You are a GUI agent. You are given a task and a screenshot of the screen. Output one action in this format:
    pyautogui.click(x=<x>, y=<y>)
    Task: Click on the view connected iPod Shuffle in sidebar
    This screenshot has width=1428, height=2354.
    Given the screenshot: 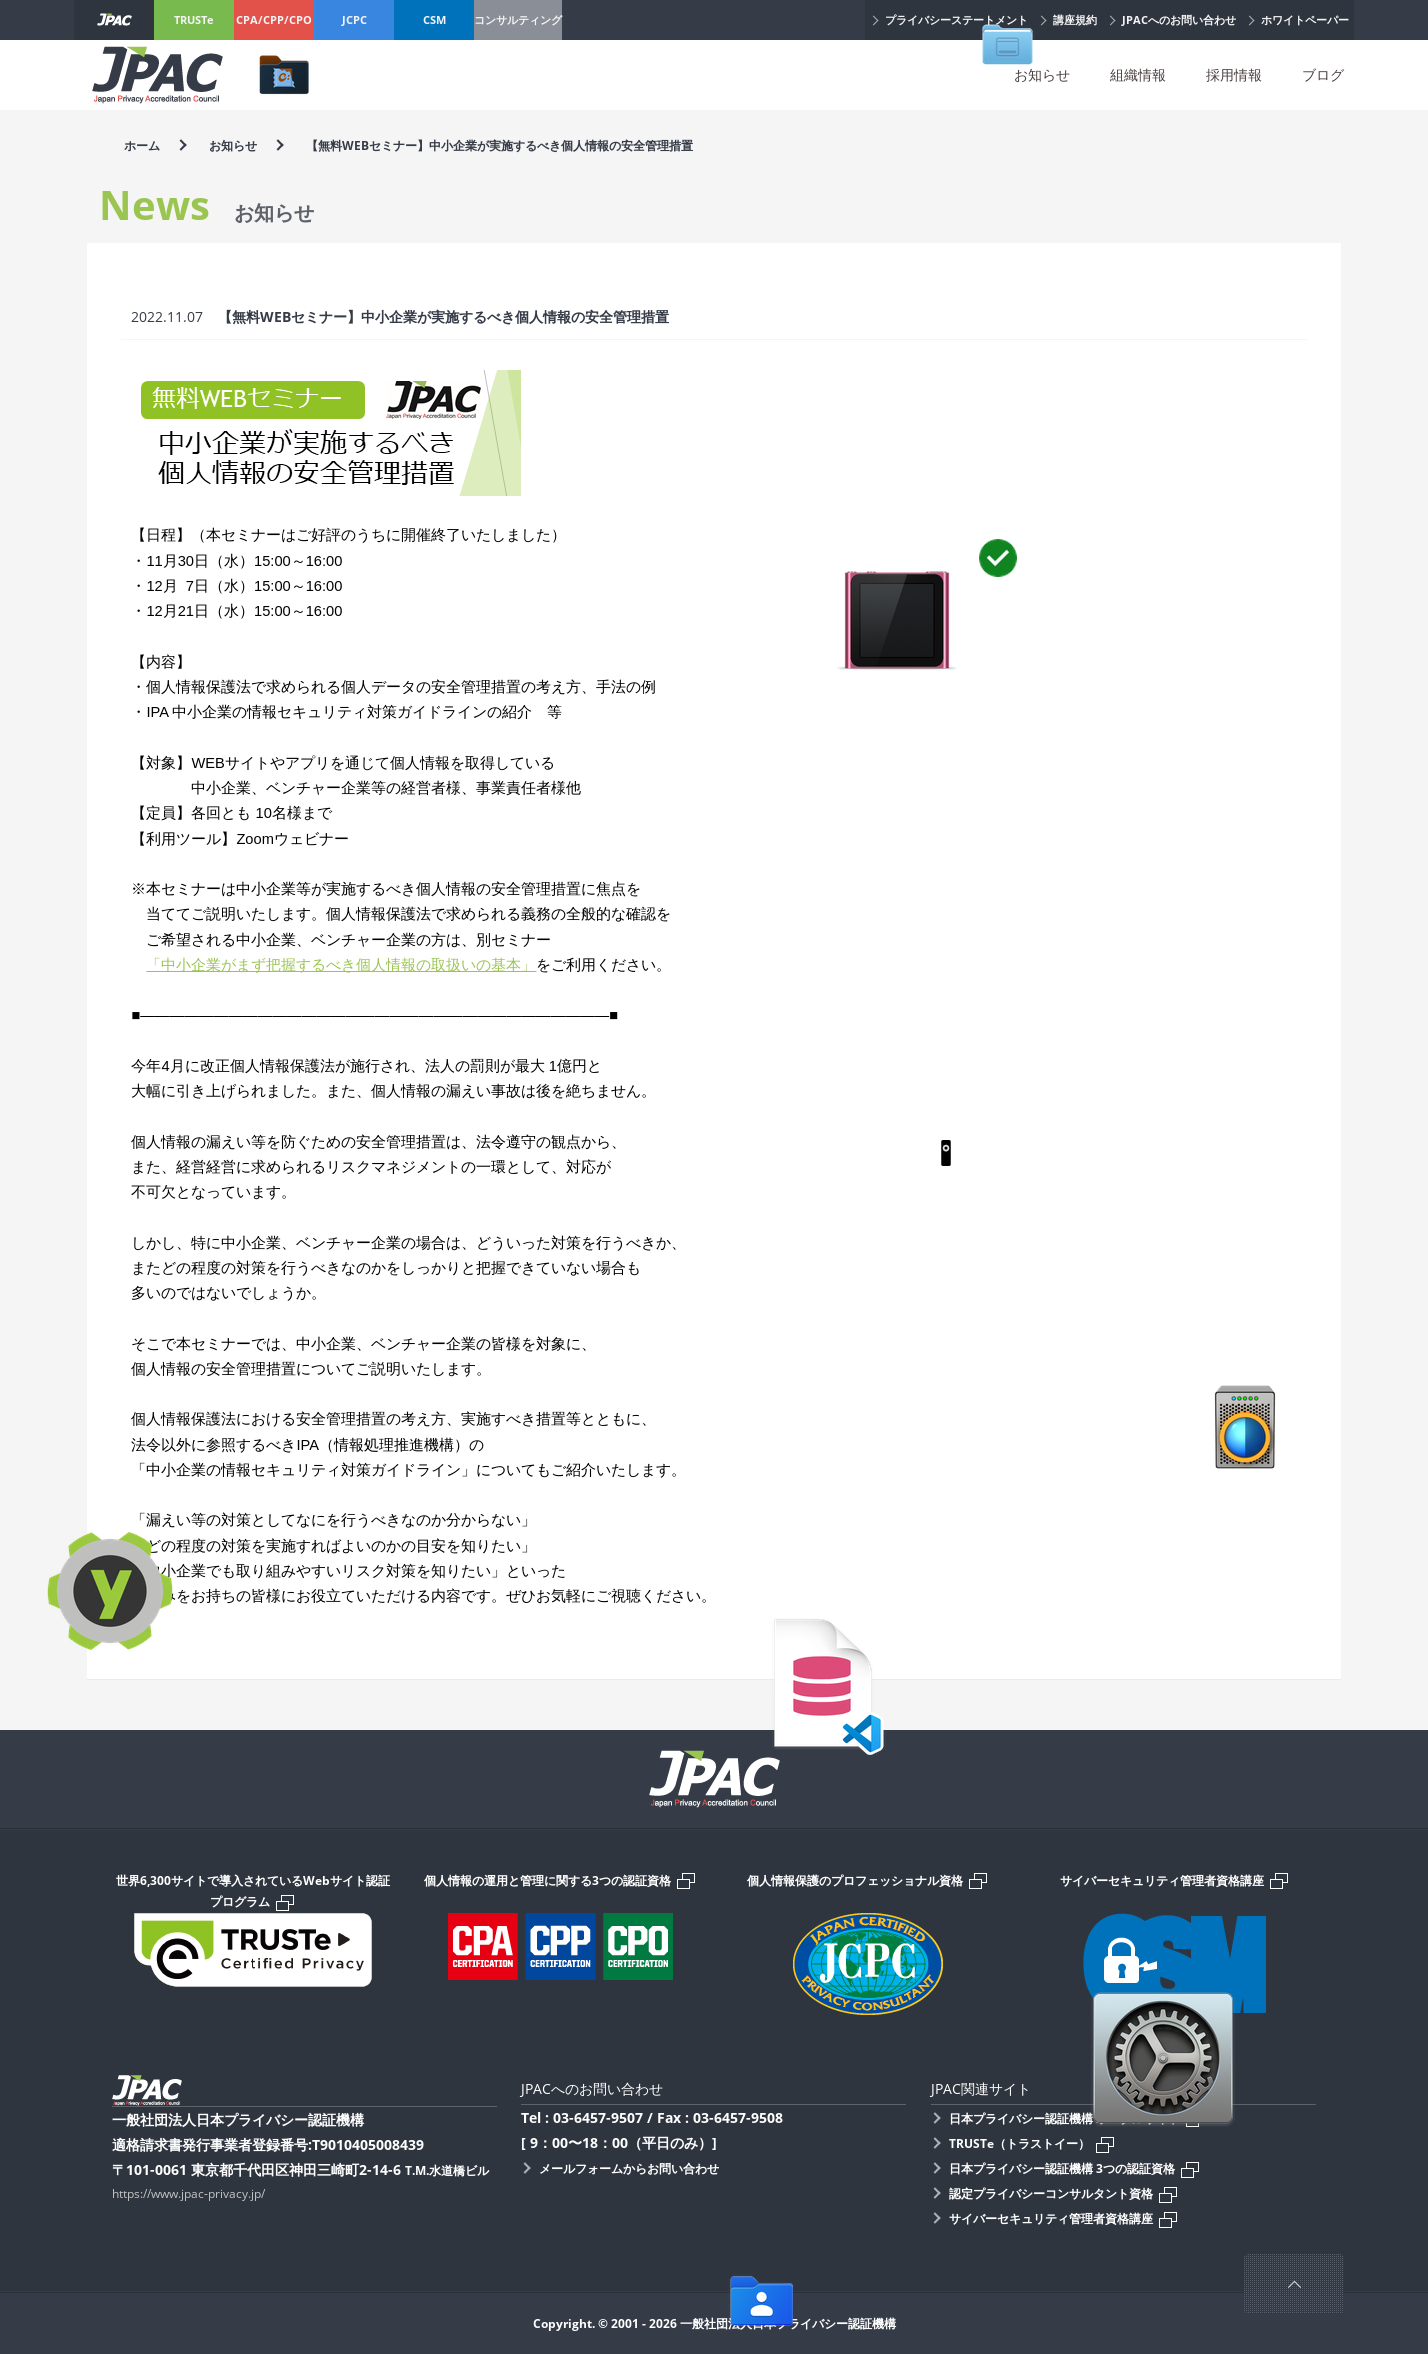 What is the action you would take?
    pyautogui.click(x=946, y=1153)
    